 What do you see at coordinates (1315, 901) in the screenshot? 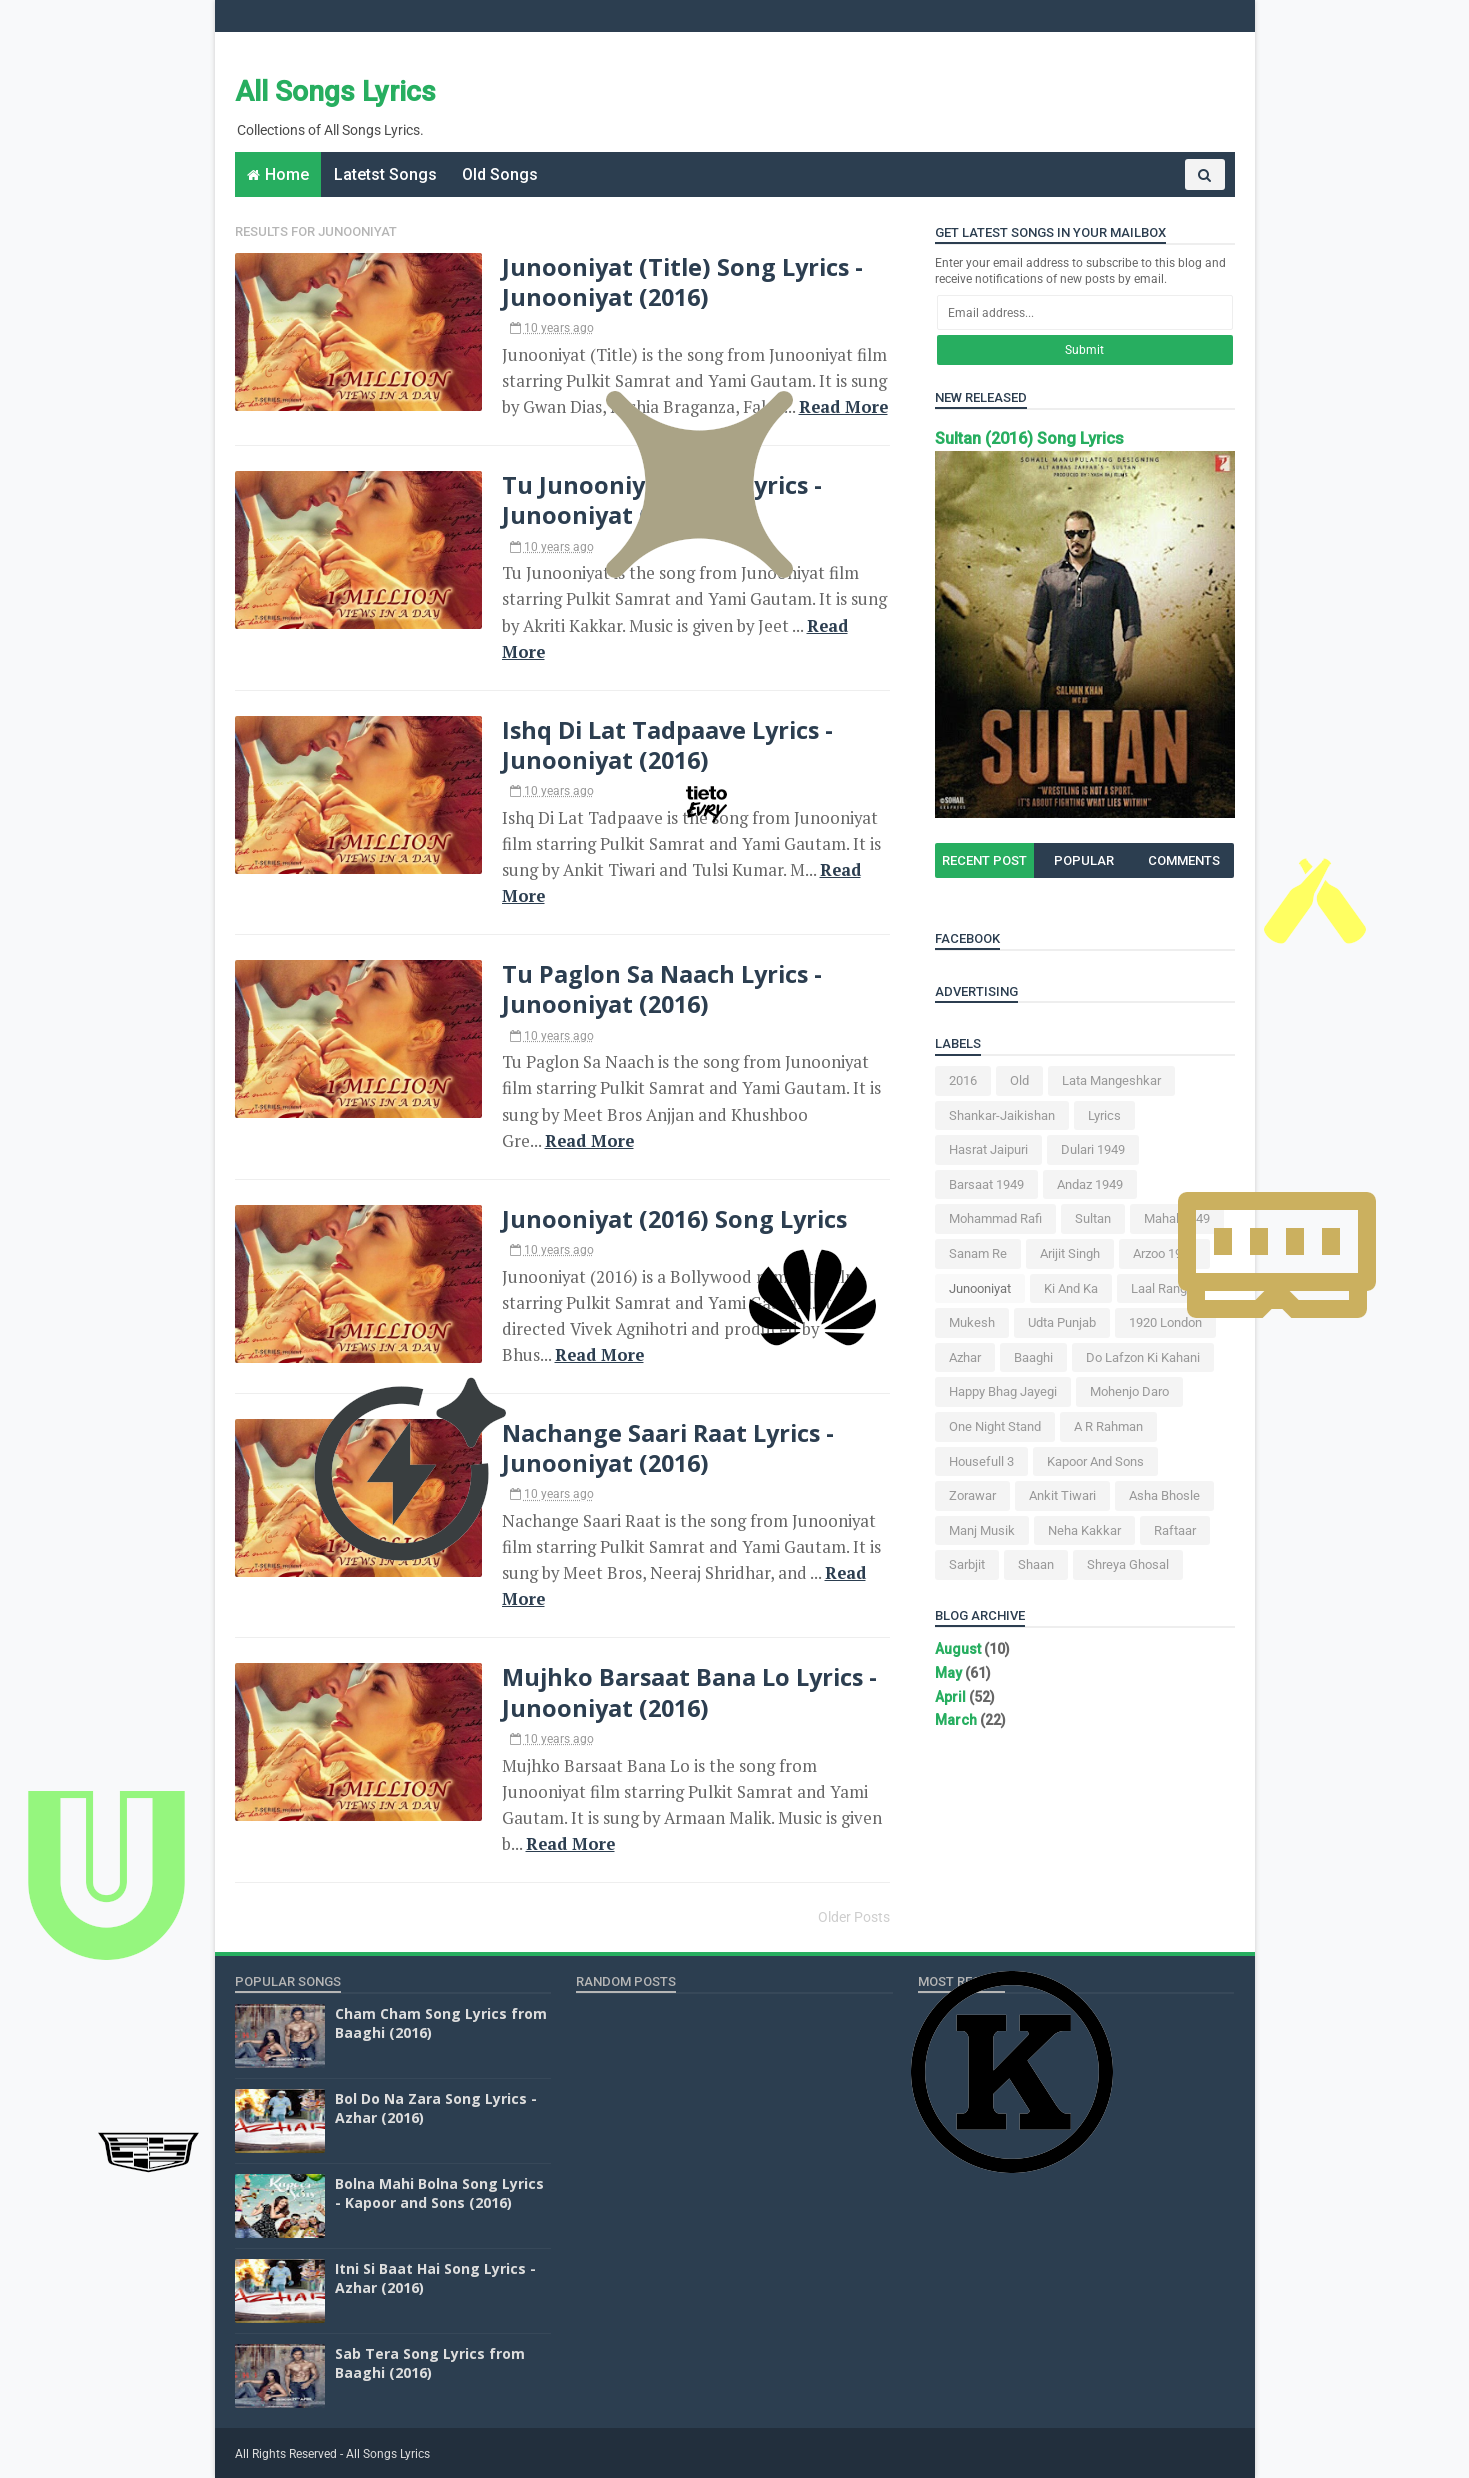
I see `open the Untappd app` at bounding box center [1315, 901].